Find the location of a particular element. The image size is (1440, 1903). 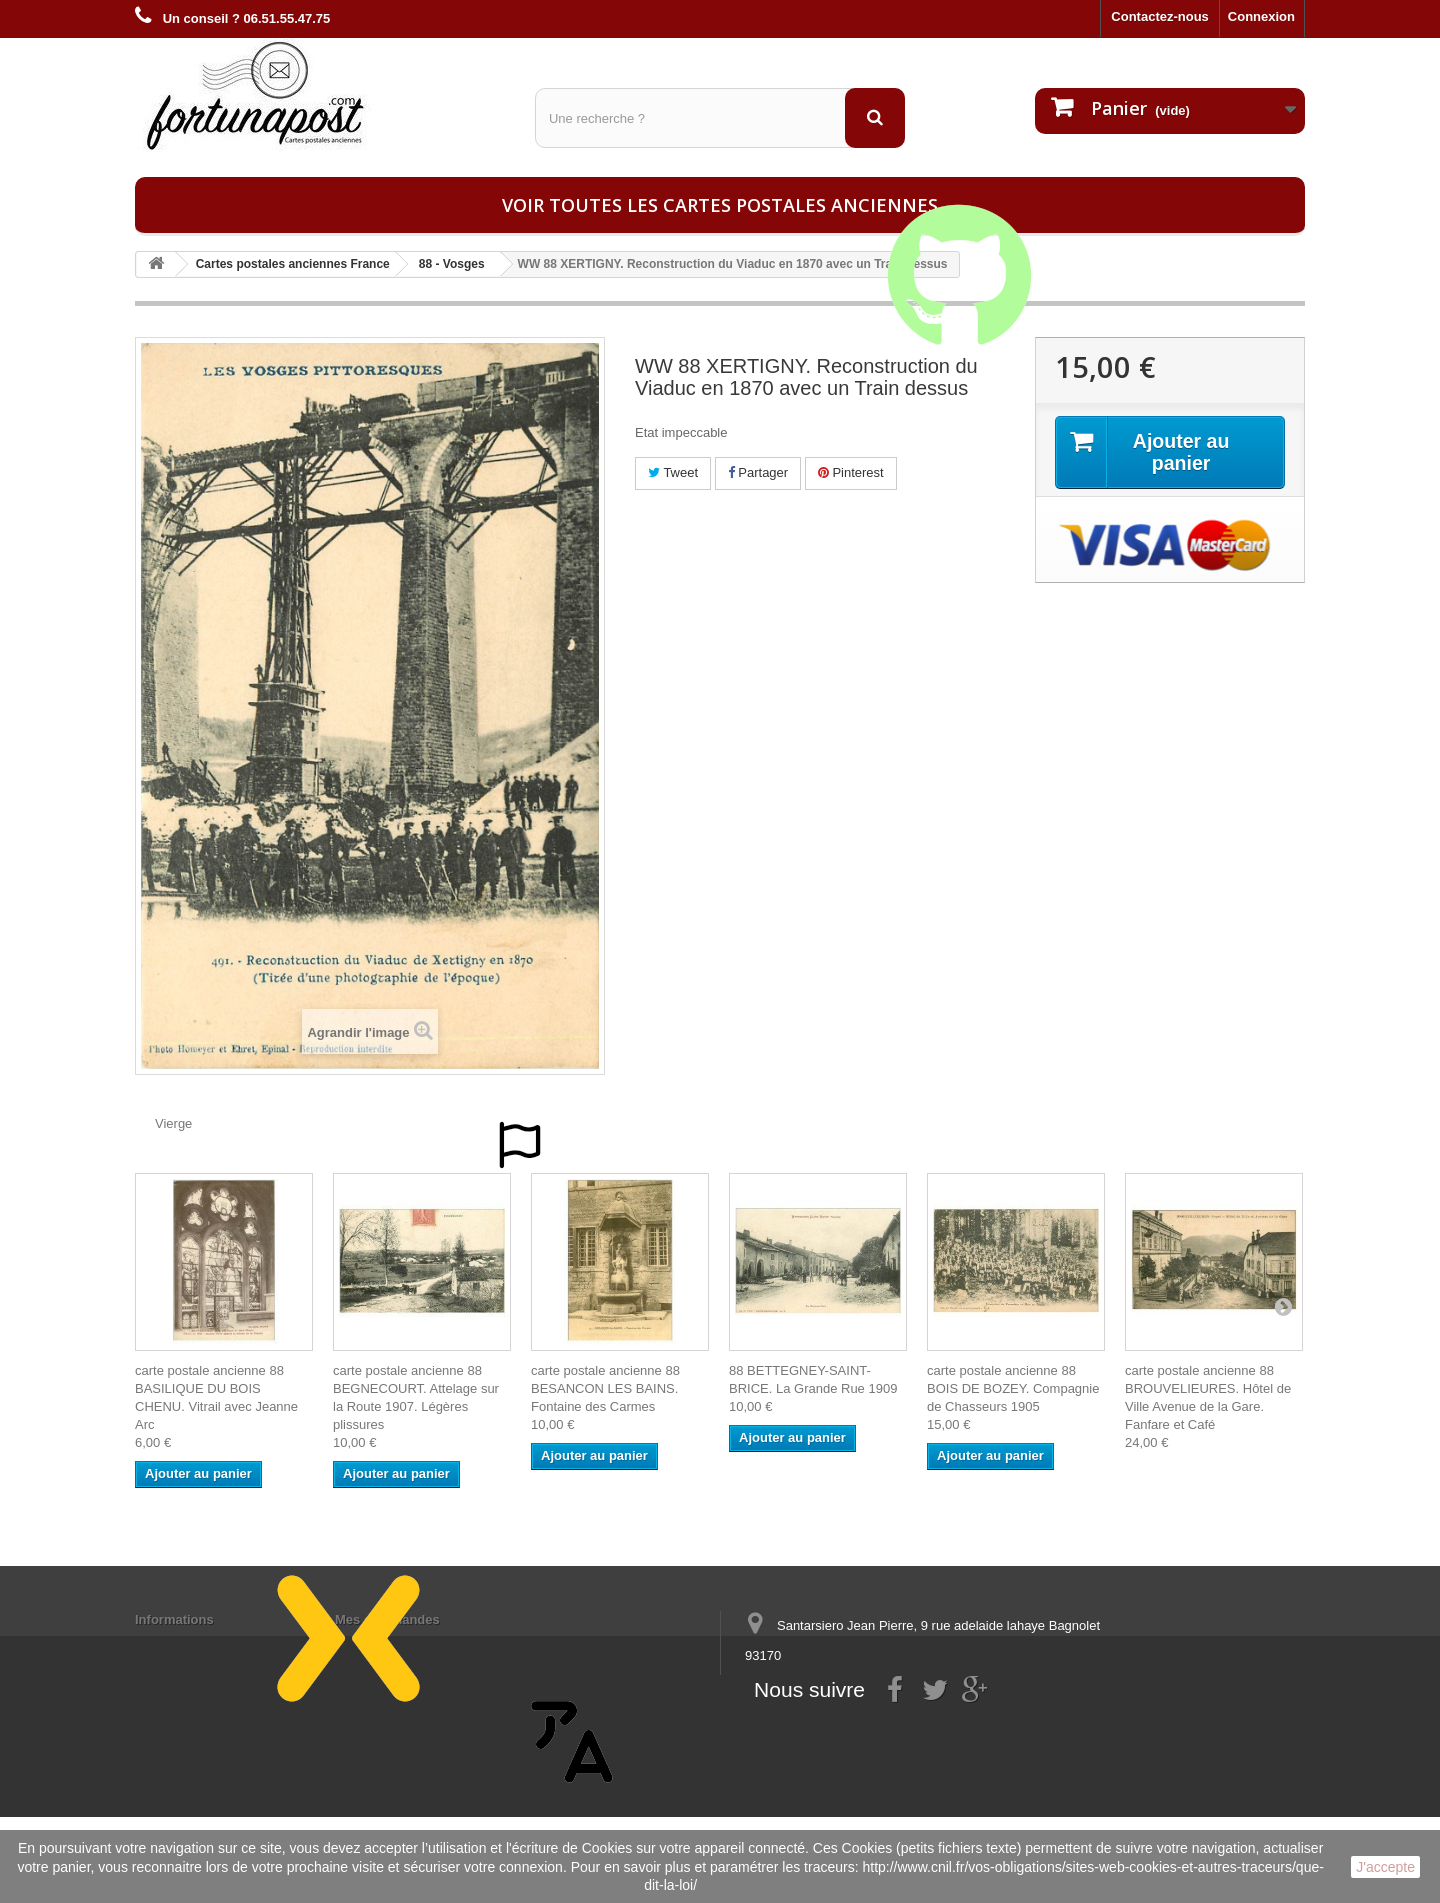

flag or bookmark this item is located at coordinates (520, 1145).